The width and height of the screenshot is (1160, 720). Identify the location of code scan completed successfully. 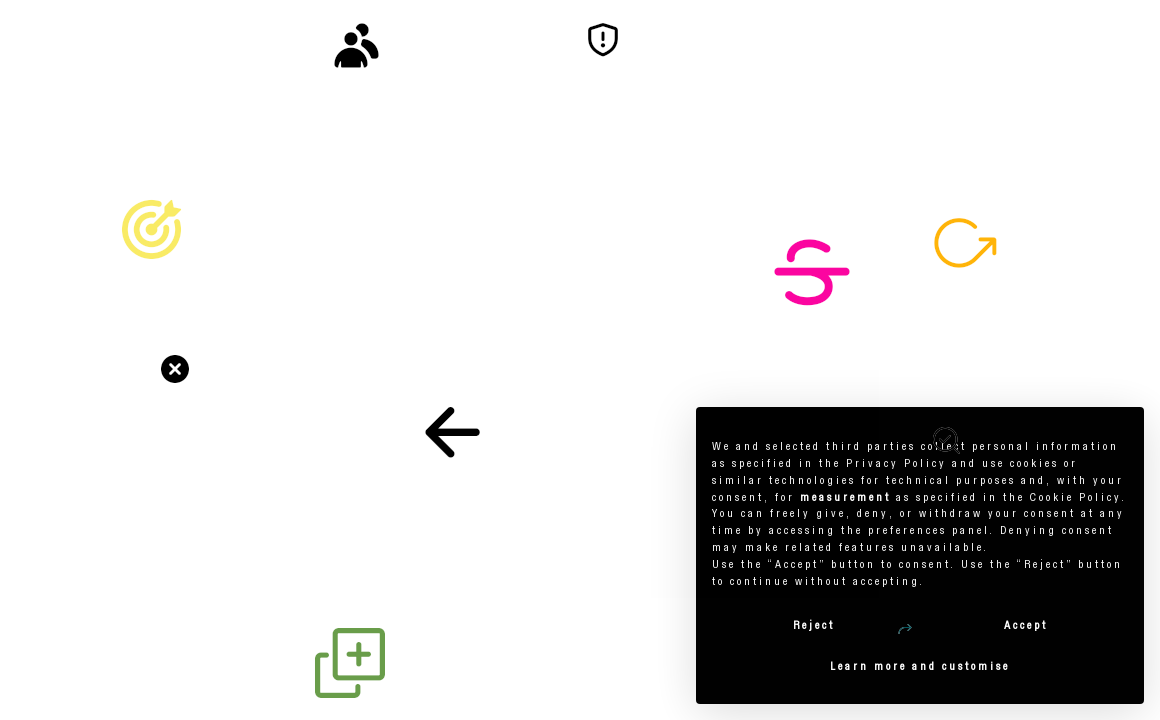
(947, 441).